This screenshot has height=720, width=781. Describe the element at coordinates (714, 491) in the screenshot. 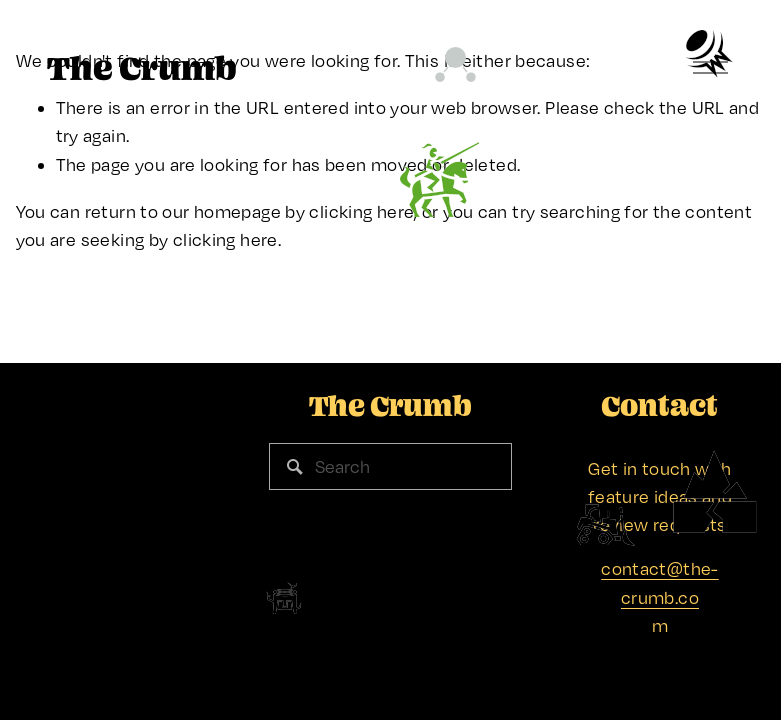

I see `explore valley or mountain terrain` at that location.